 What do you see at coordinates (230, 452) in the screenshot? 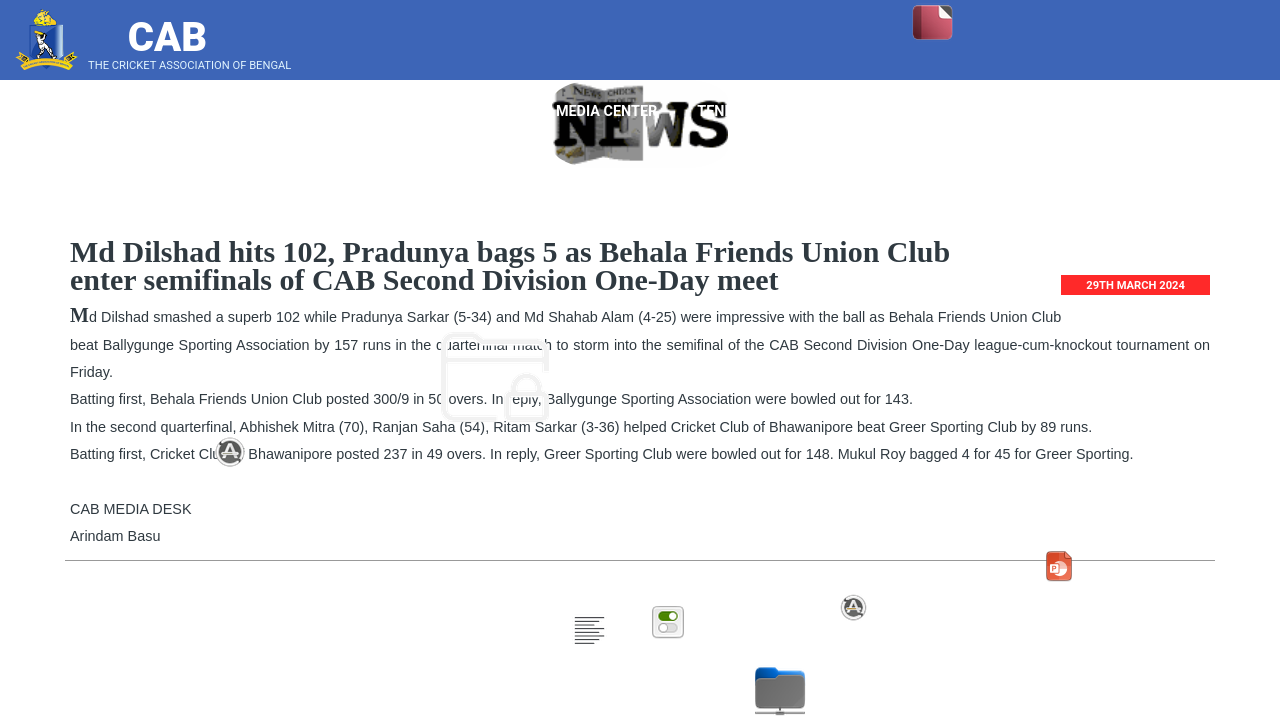
I see `open the software update manager` at bounding box center [230, 452].